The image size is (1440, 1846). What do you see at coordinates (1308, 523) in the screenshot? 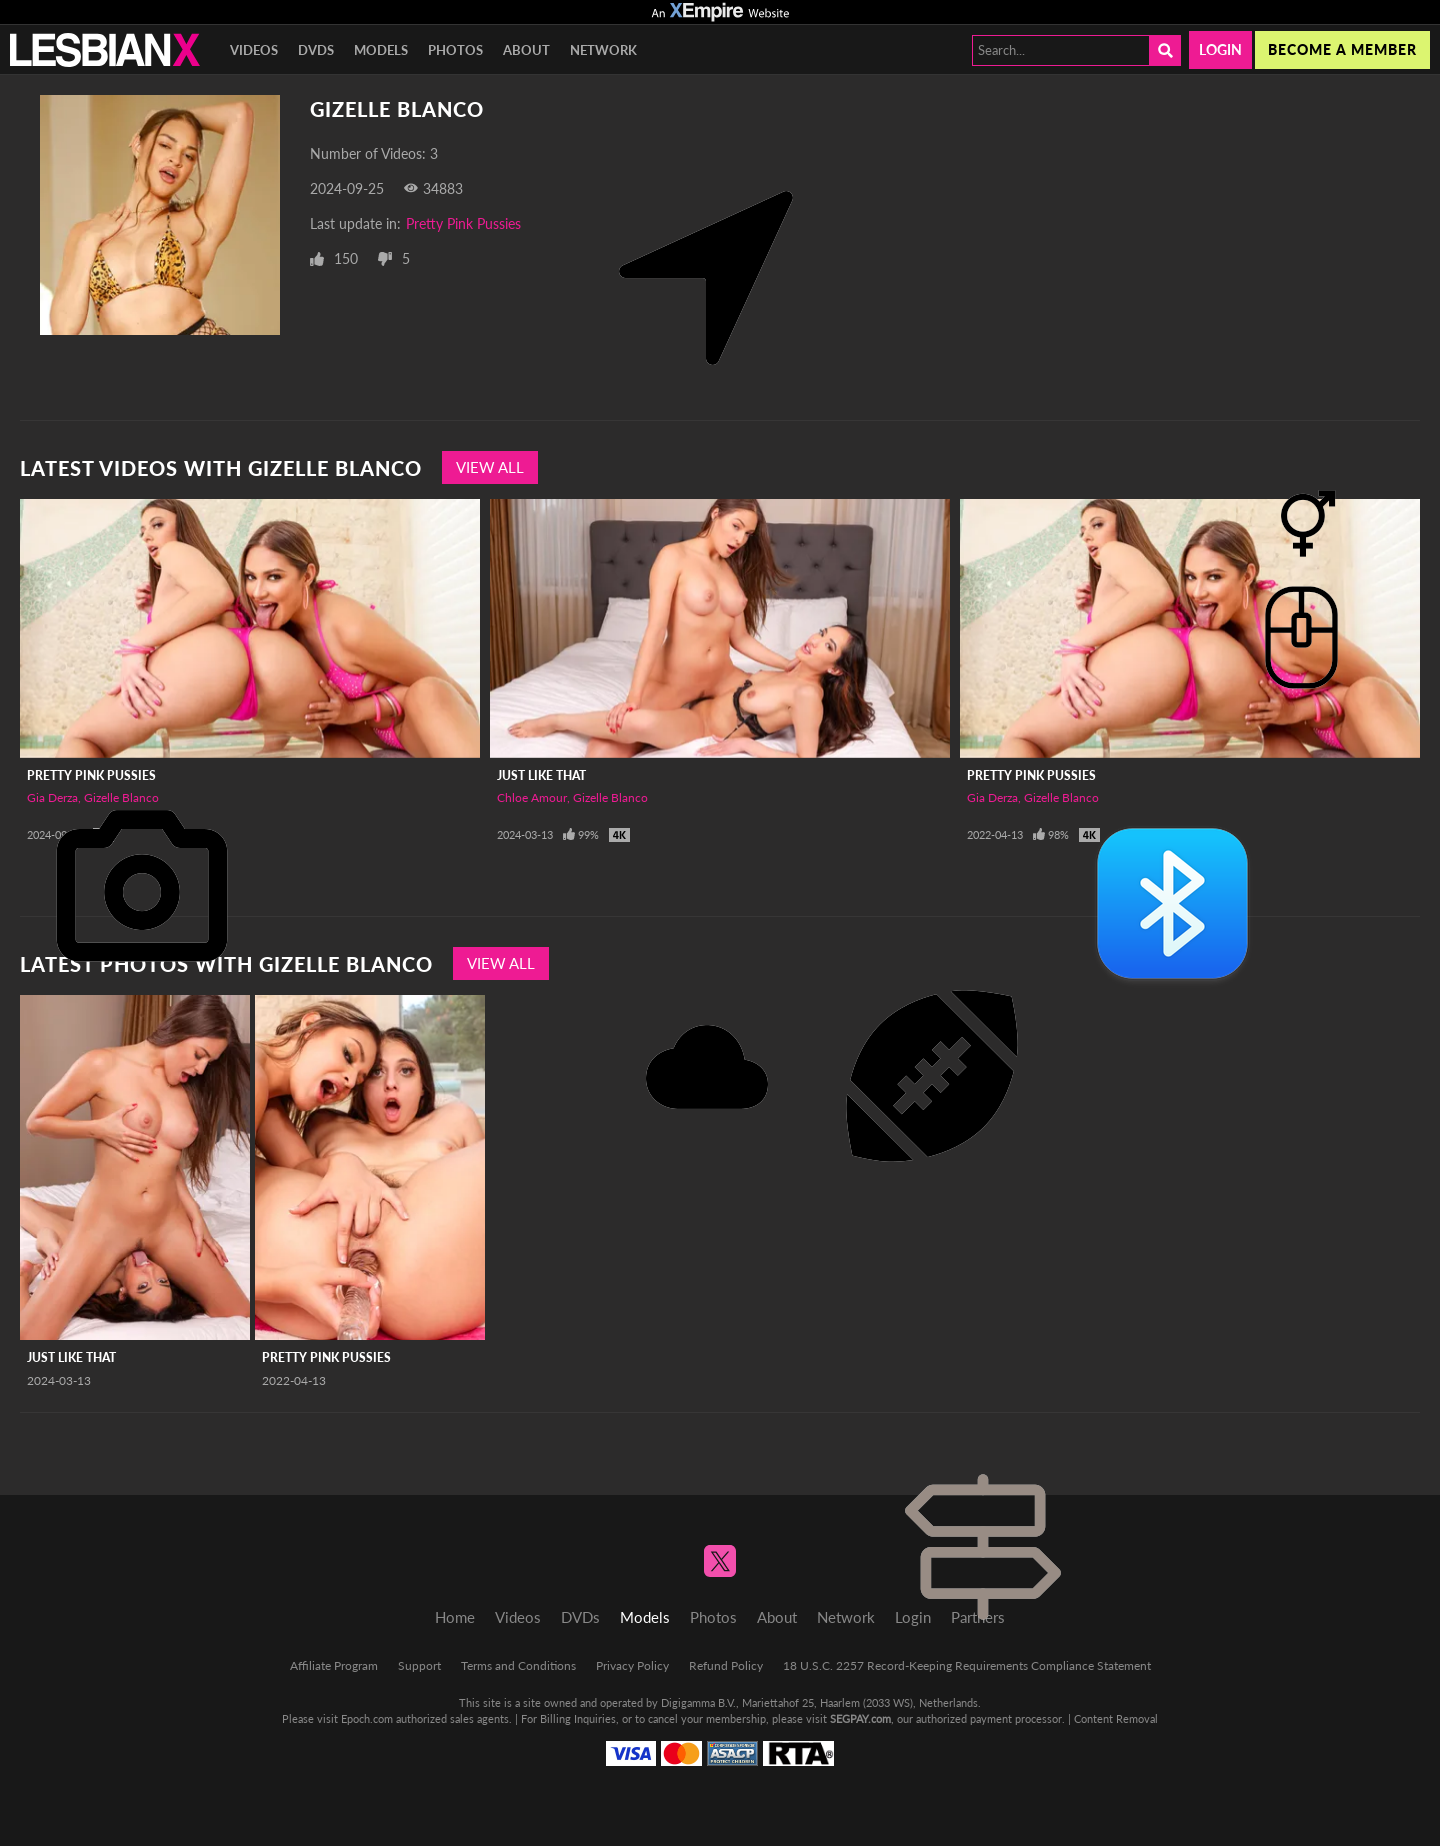
I see `select gender or sex options` at bounding box center [1308, 523].